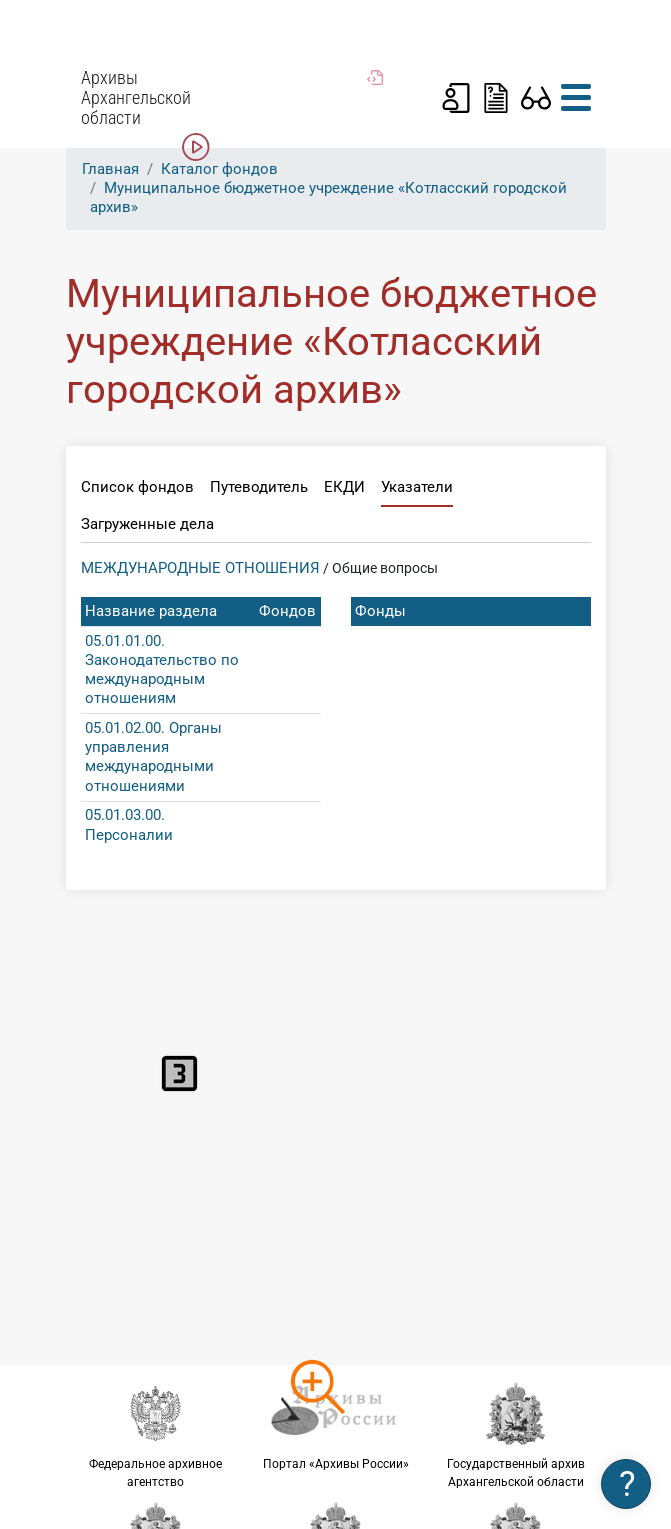 Image resolution: width=671 pixels, height=1529 pixels. I want to click on select option 3 in a numbered list, so click(179, 1073).